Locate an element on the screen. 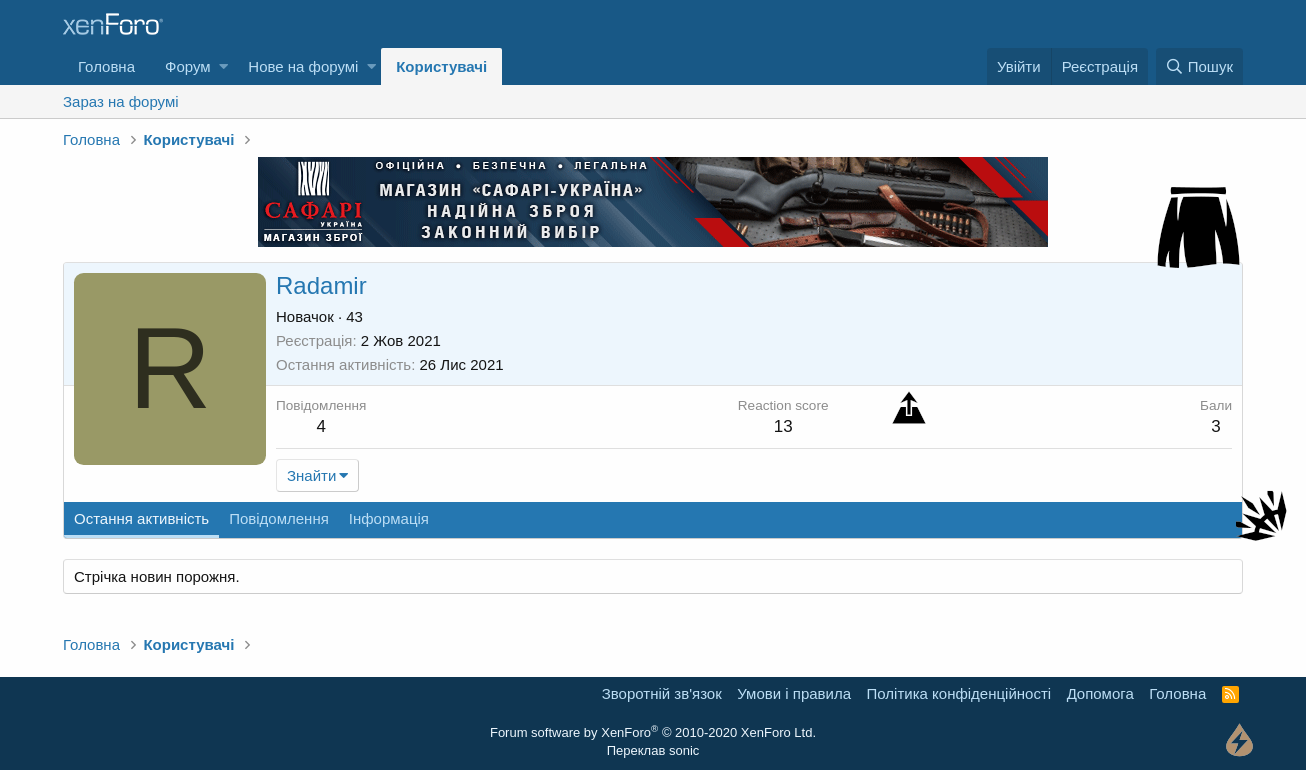  play a card from your hand is located at coordinates (909, 407).